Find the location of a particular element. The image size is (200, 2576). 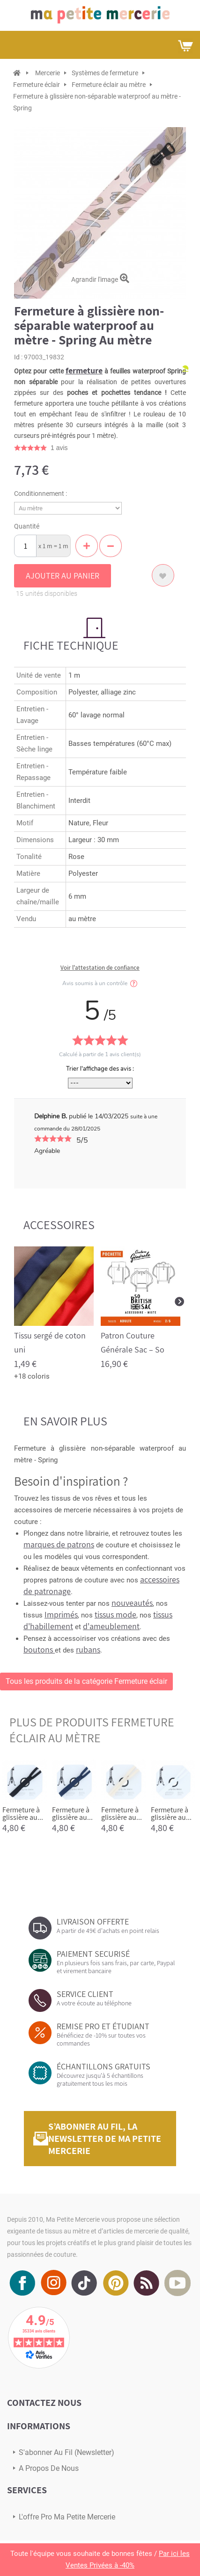

exit or log out of the application is located at coordinates (94, 628).